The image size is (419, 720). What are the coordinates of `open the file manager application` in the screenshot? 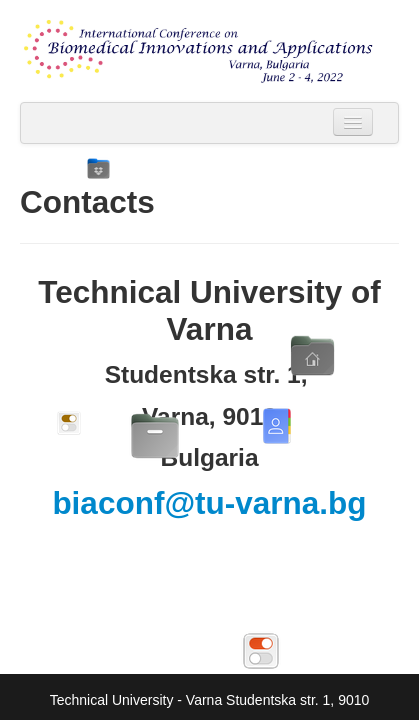 It's located at (155, 436).